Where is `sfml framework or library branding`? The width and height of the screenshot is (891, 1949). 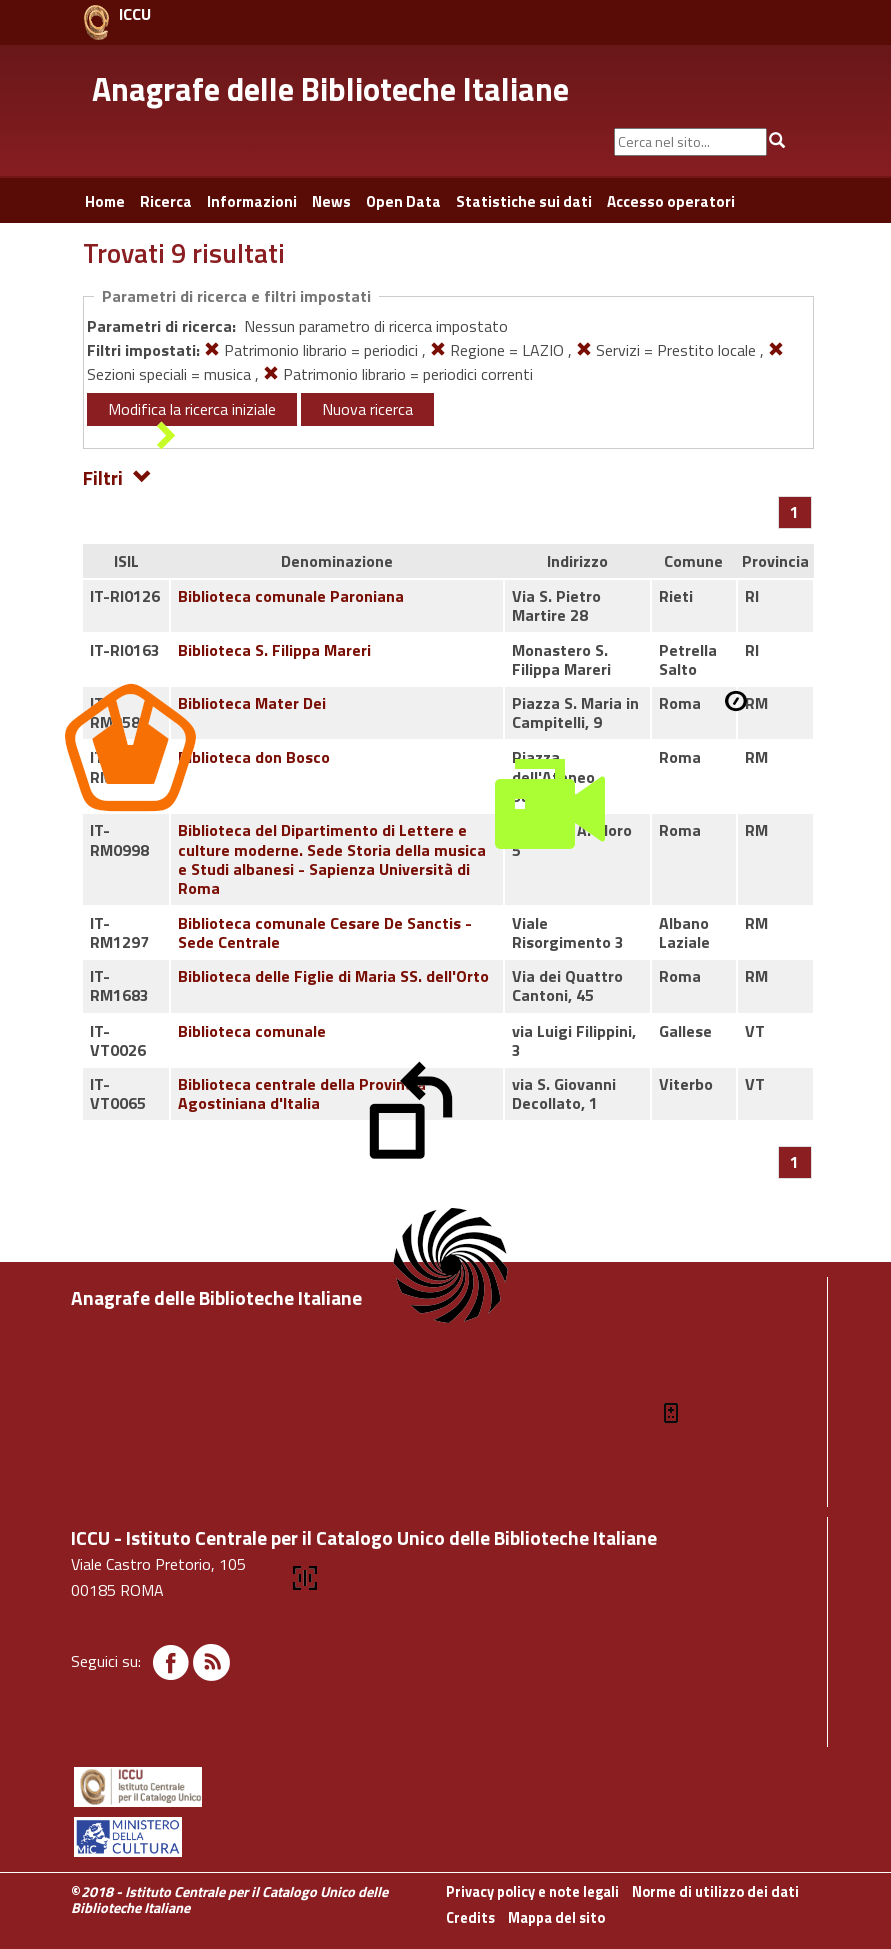
sfml framework or library branding is located at coordinates (130, 747).